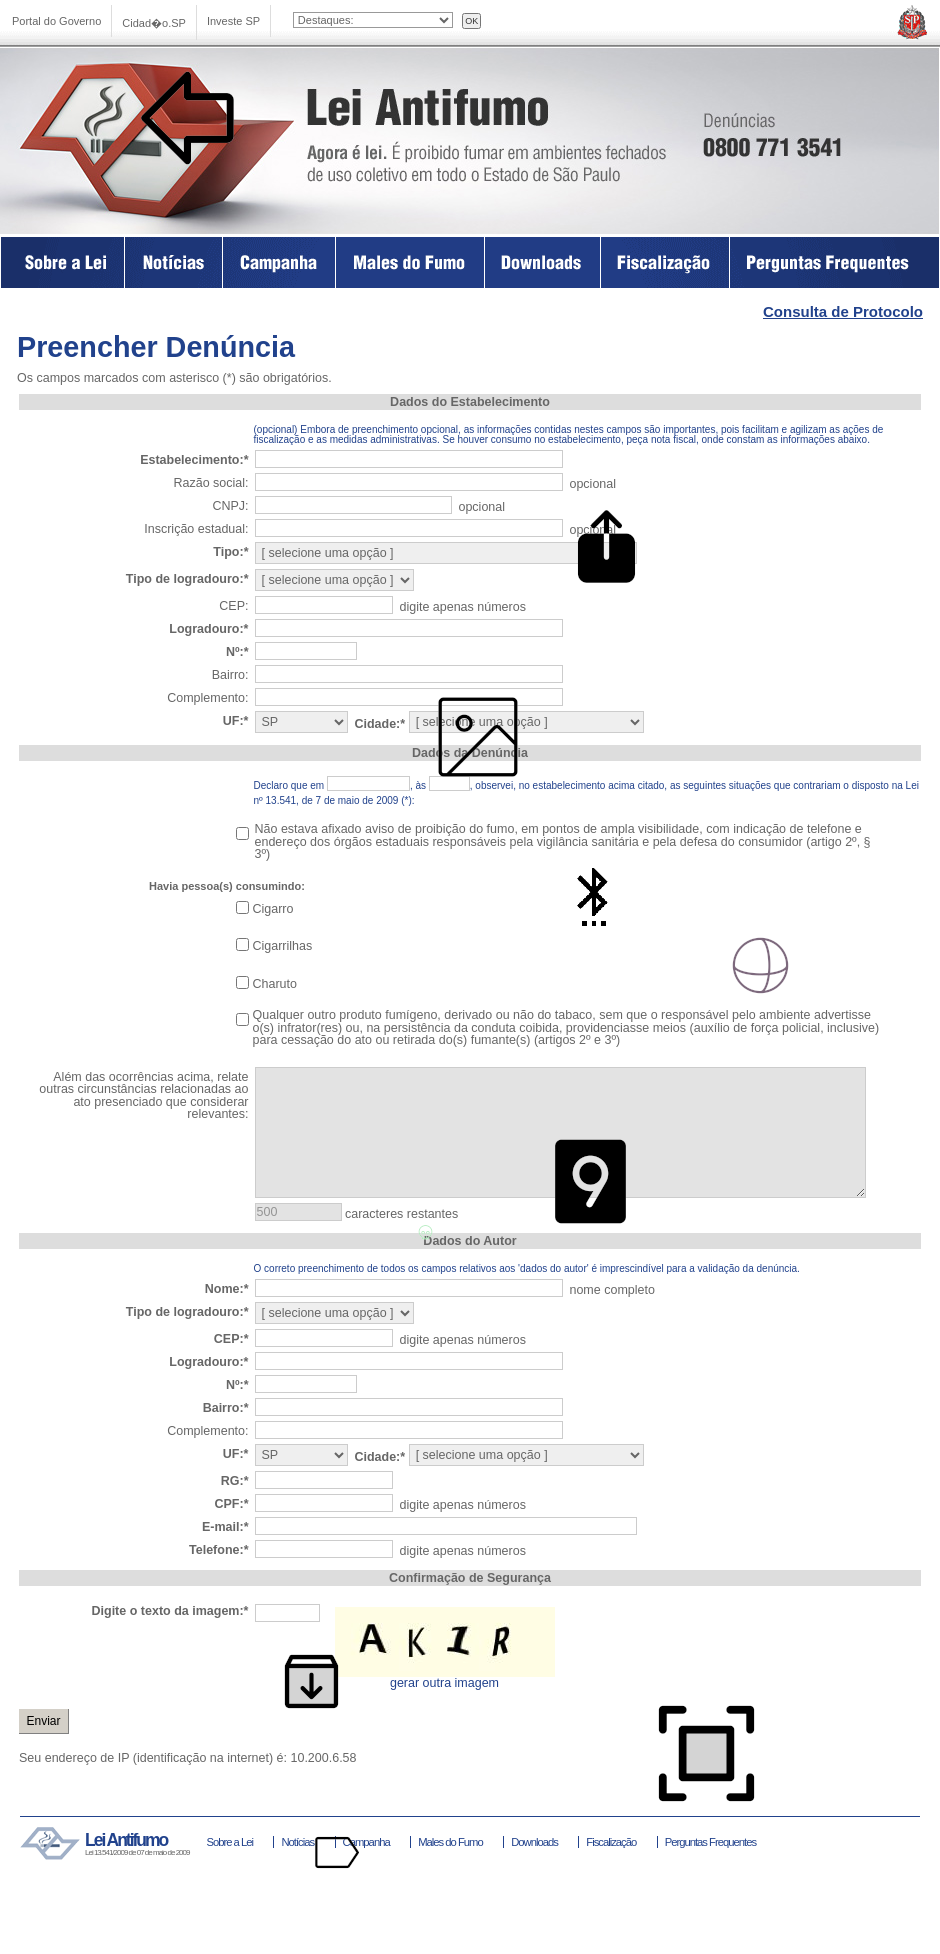 The width and height of the screenshot is (940, 1954). I want to click on scan a document or QR code, so click(706, 1753).